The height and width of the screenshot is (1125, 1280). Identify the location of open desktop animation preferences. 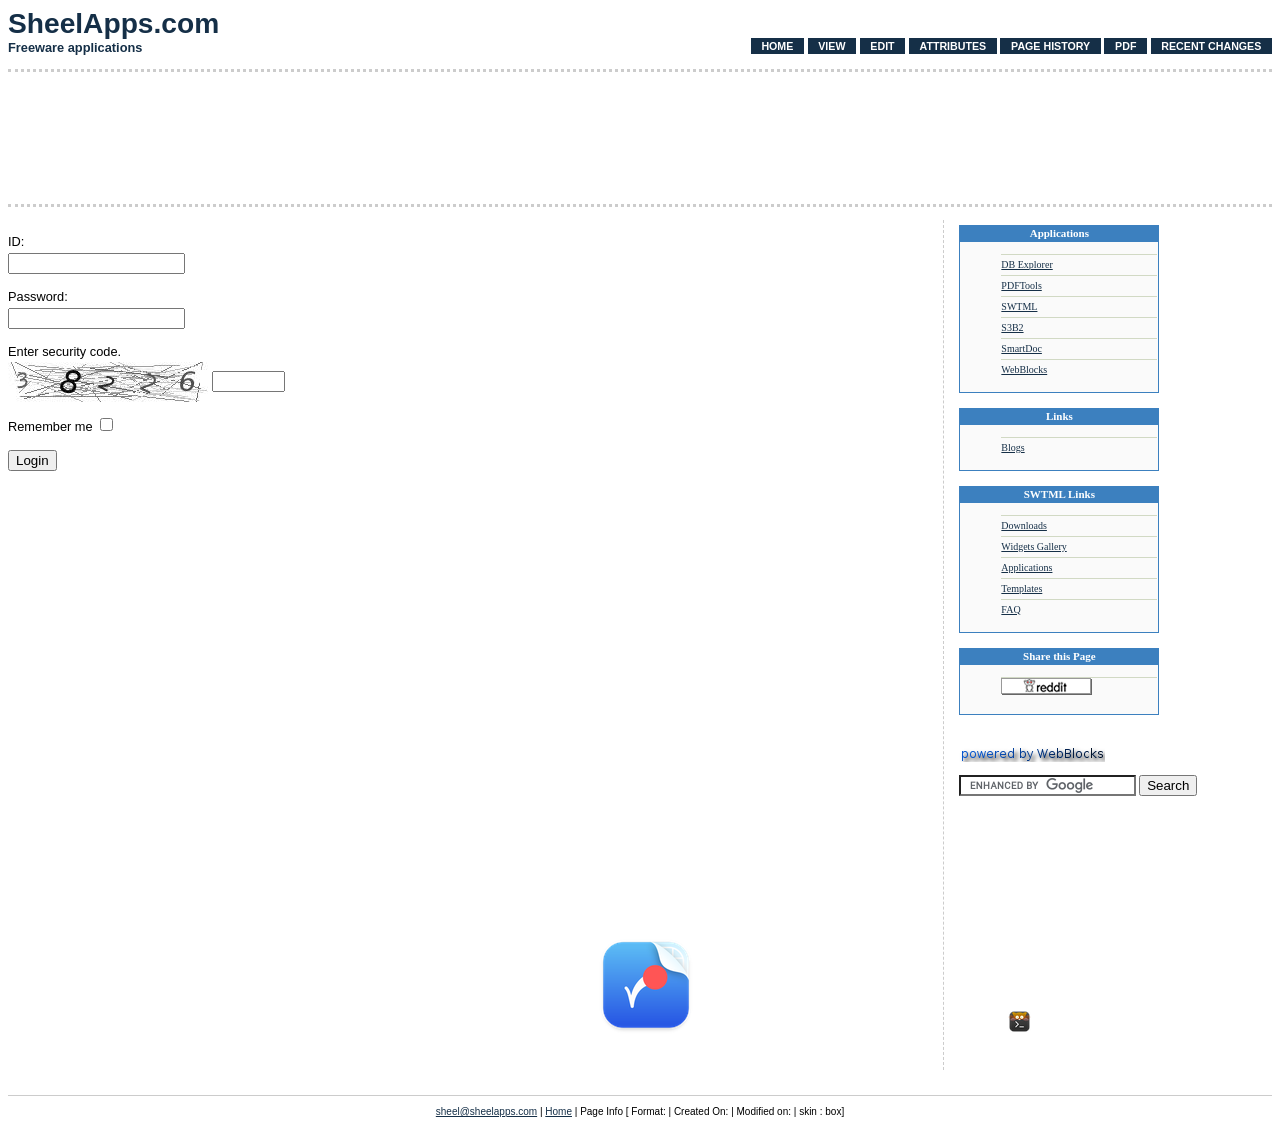
(646, 985).